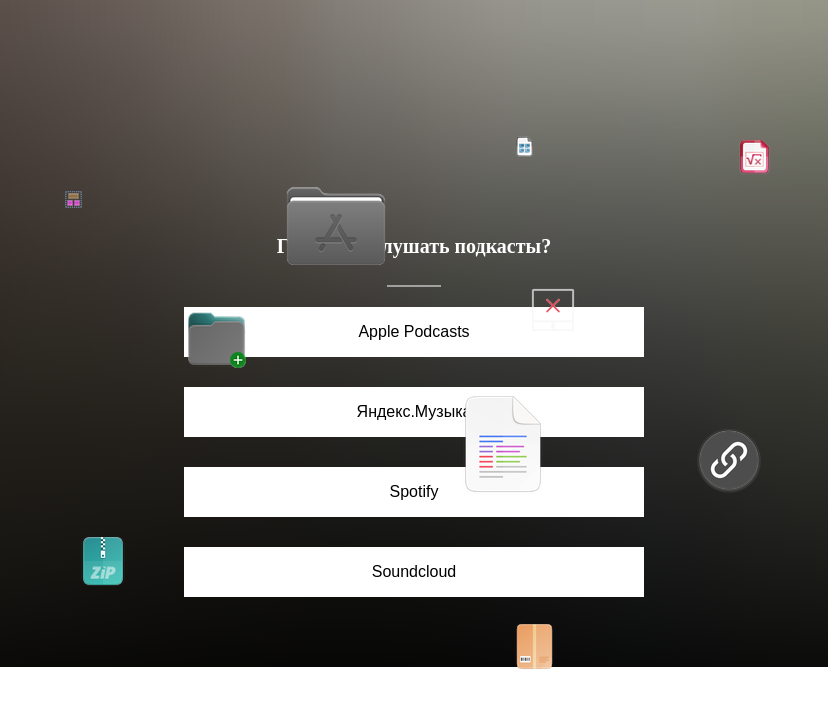 This screenshot has height=720, width=828. What do you see at coordinates (534, 646) in the screenshot?
I see `compressed or archived file type indicator` at bounding box center [534, 646].